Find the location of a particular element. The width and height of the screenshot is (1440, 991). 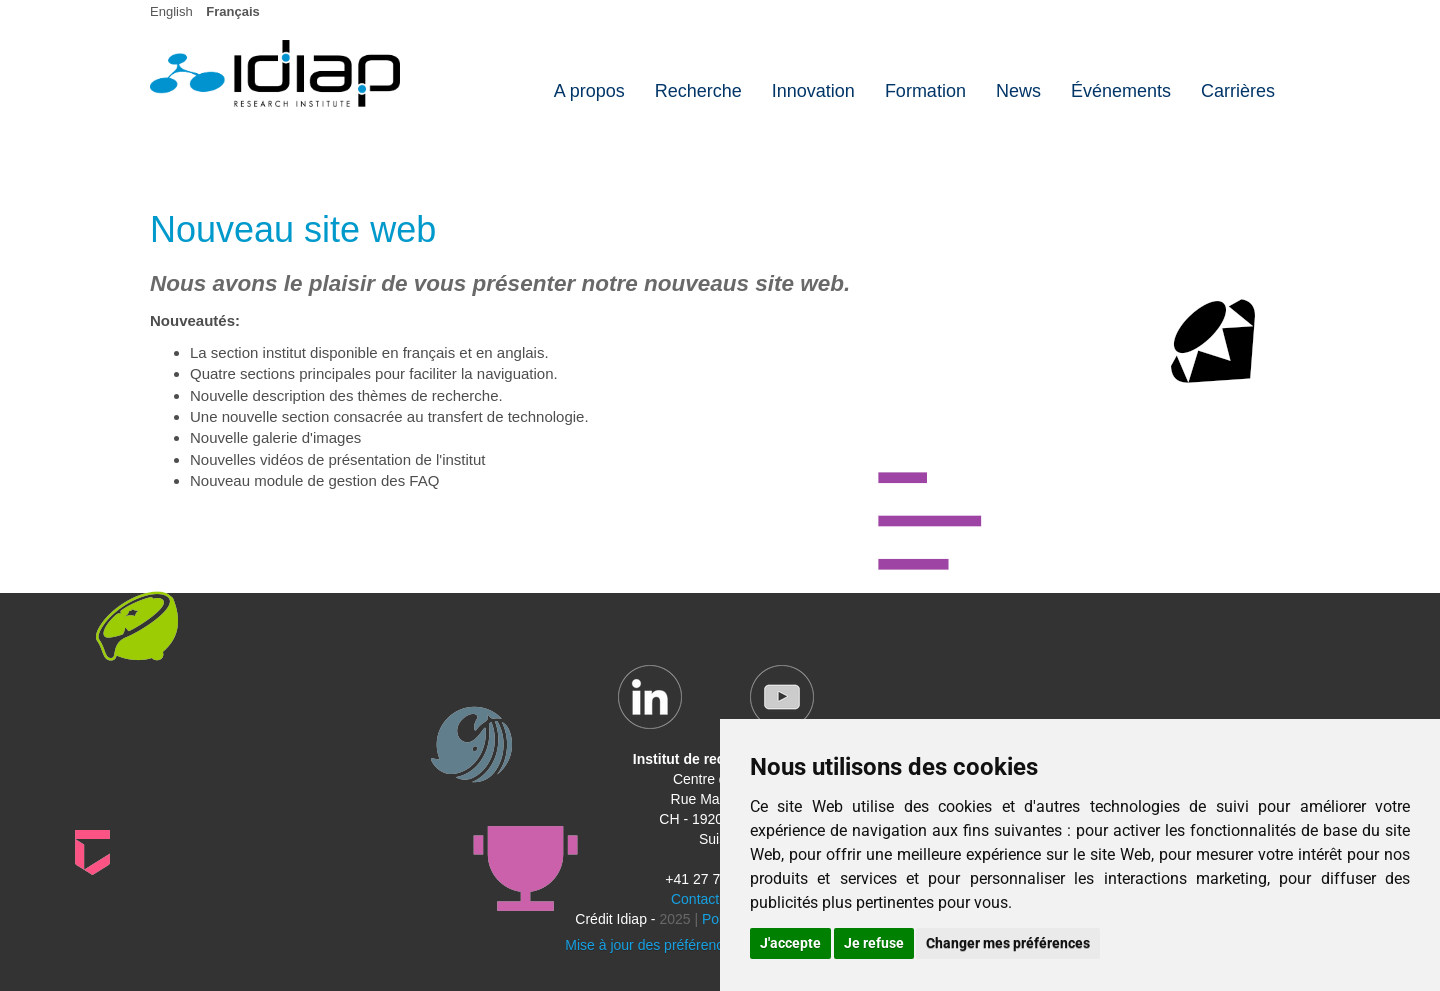

ruby programming language logo is located at coordinates (1213, 341).